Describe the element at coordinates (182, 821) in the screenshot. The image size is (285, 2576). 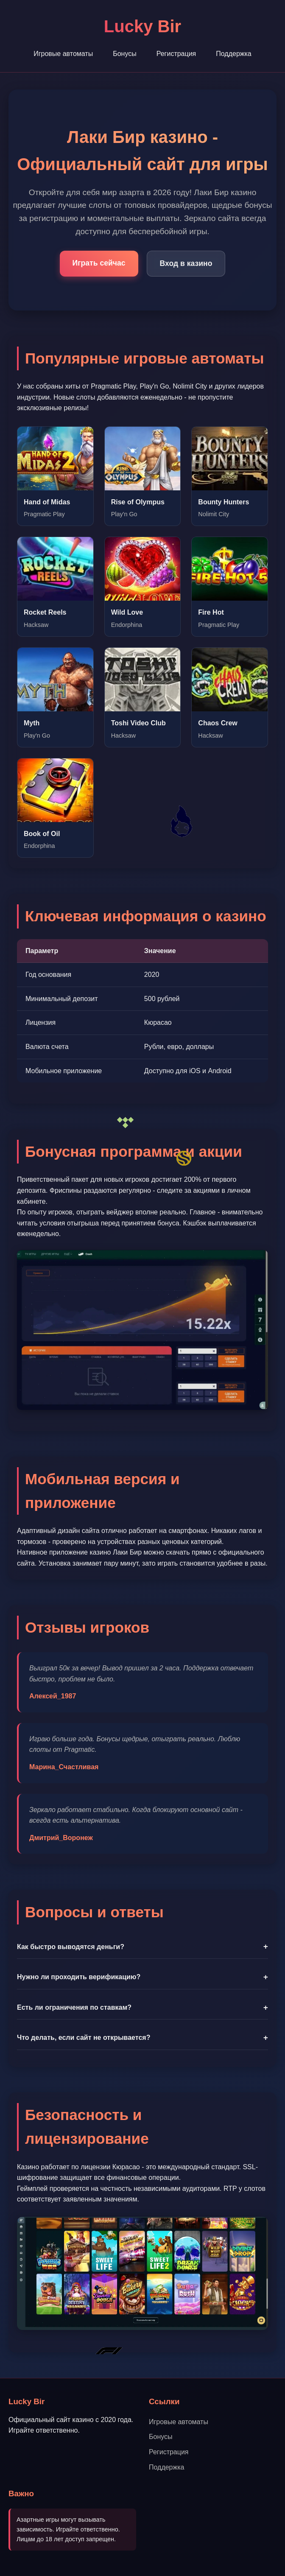
I see `open Firefly III personal finance manager` at that location.